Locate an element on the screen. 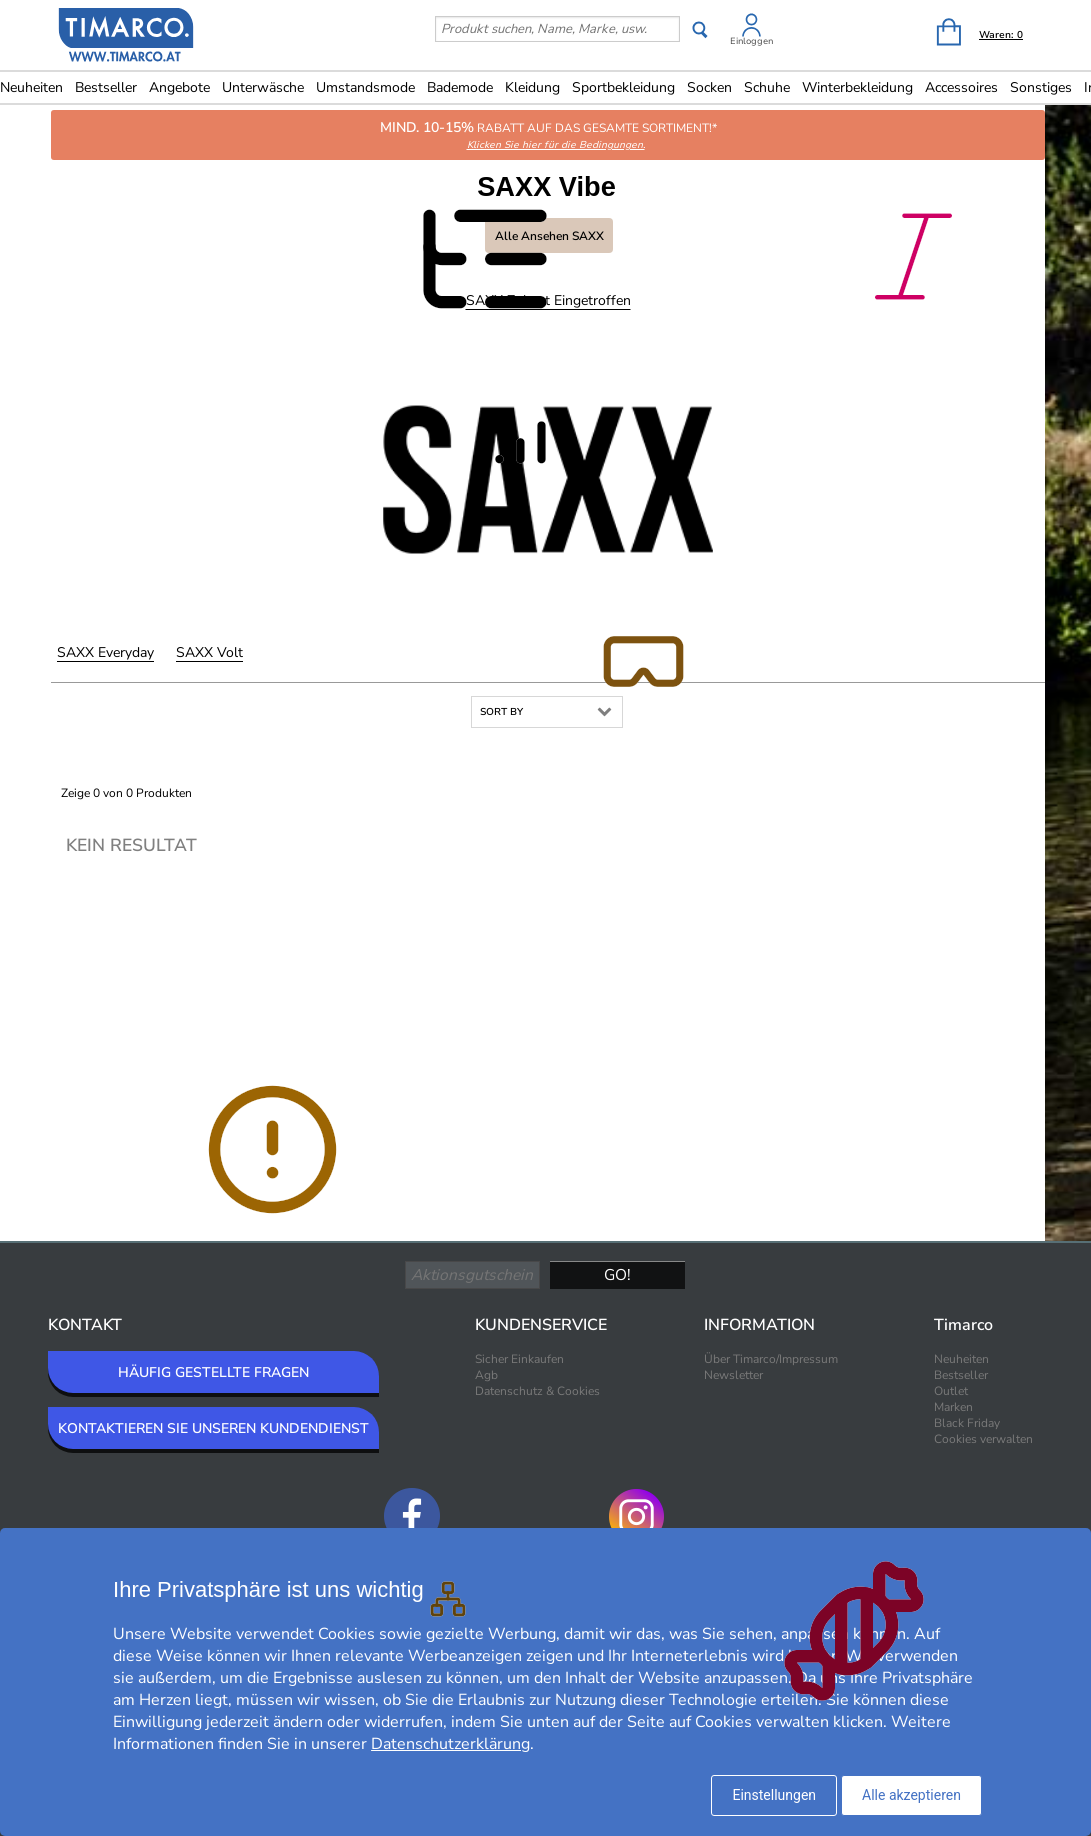 Image resolution: width=1091 pixels, height=1836 pixels. view network topology or connections is located at coordinates (448, 1599).